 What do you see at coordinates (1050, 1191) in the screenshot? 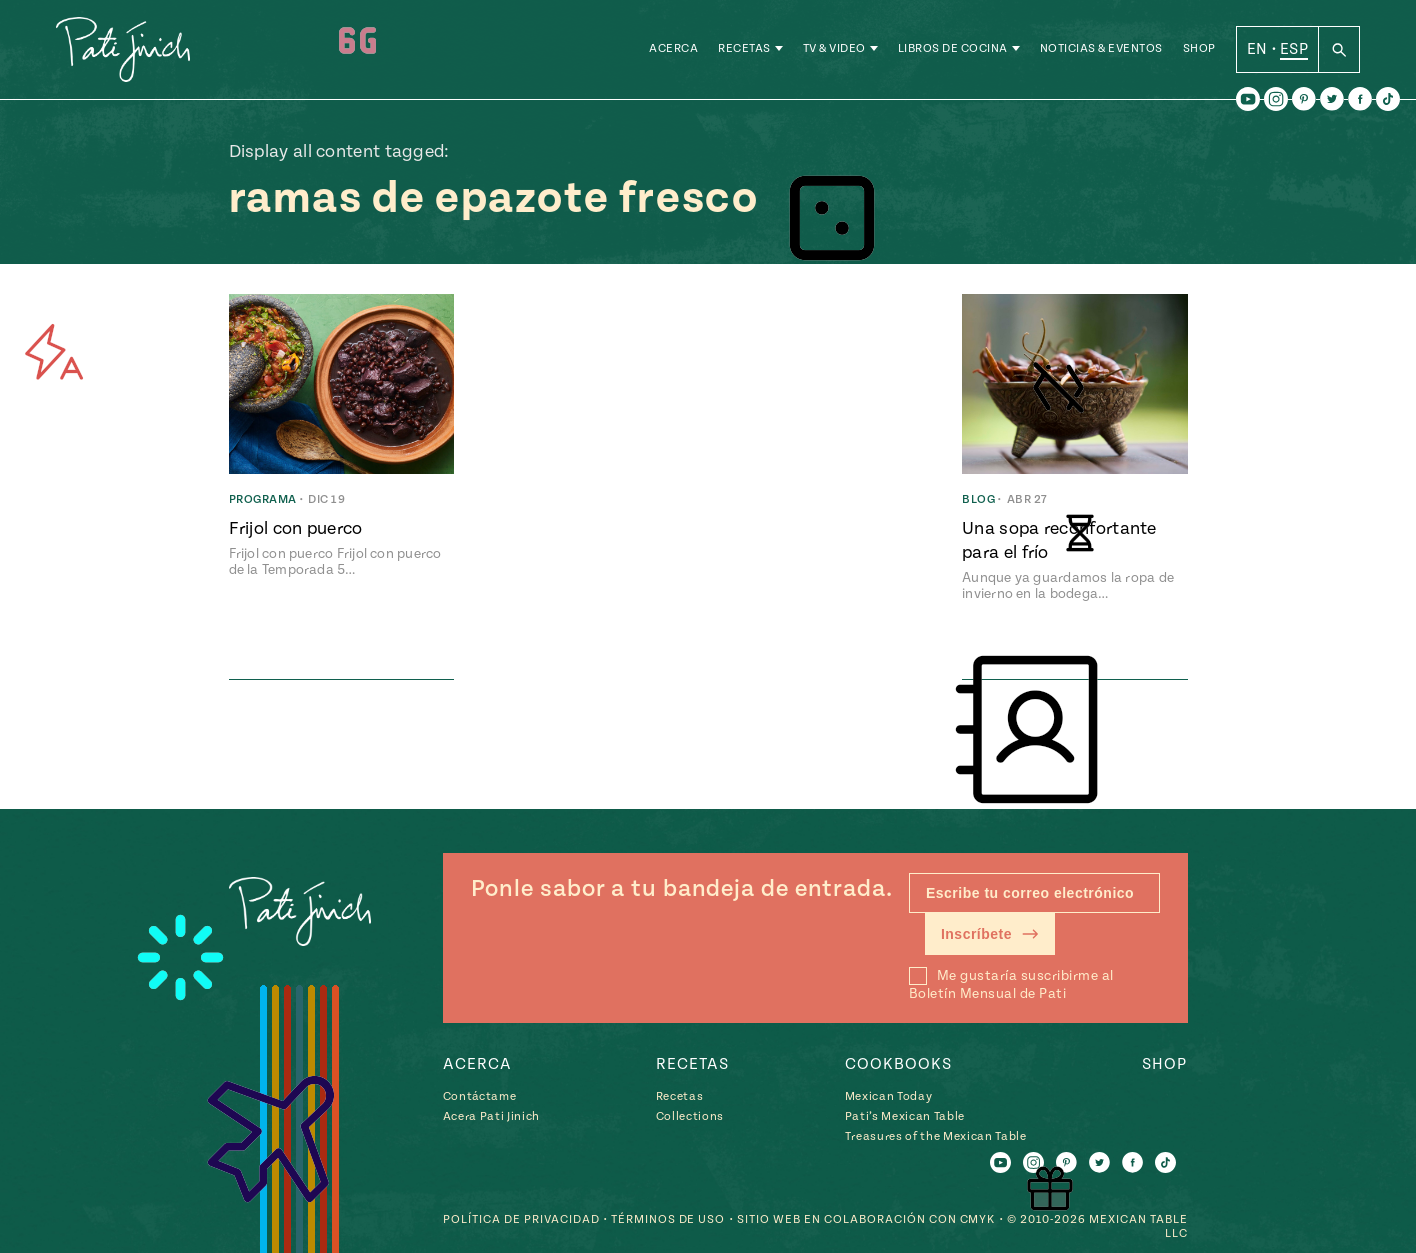
I see `view or redeem a gift` at bounding box center [1050, 1191].